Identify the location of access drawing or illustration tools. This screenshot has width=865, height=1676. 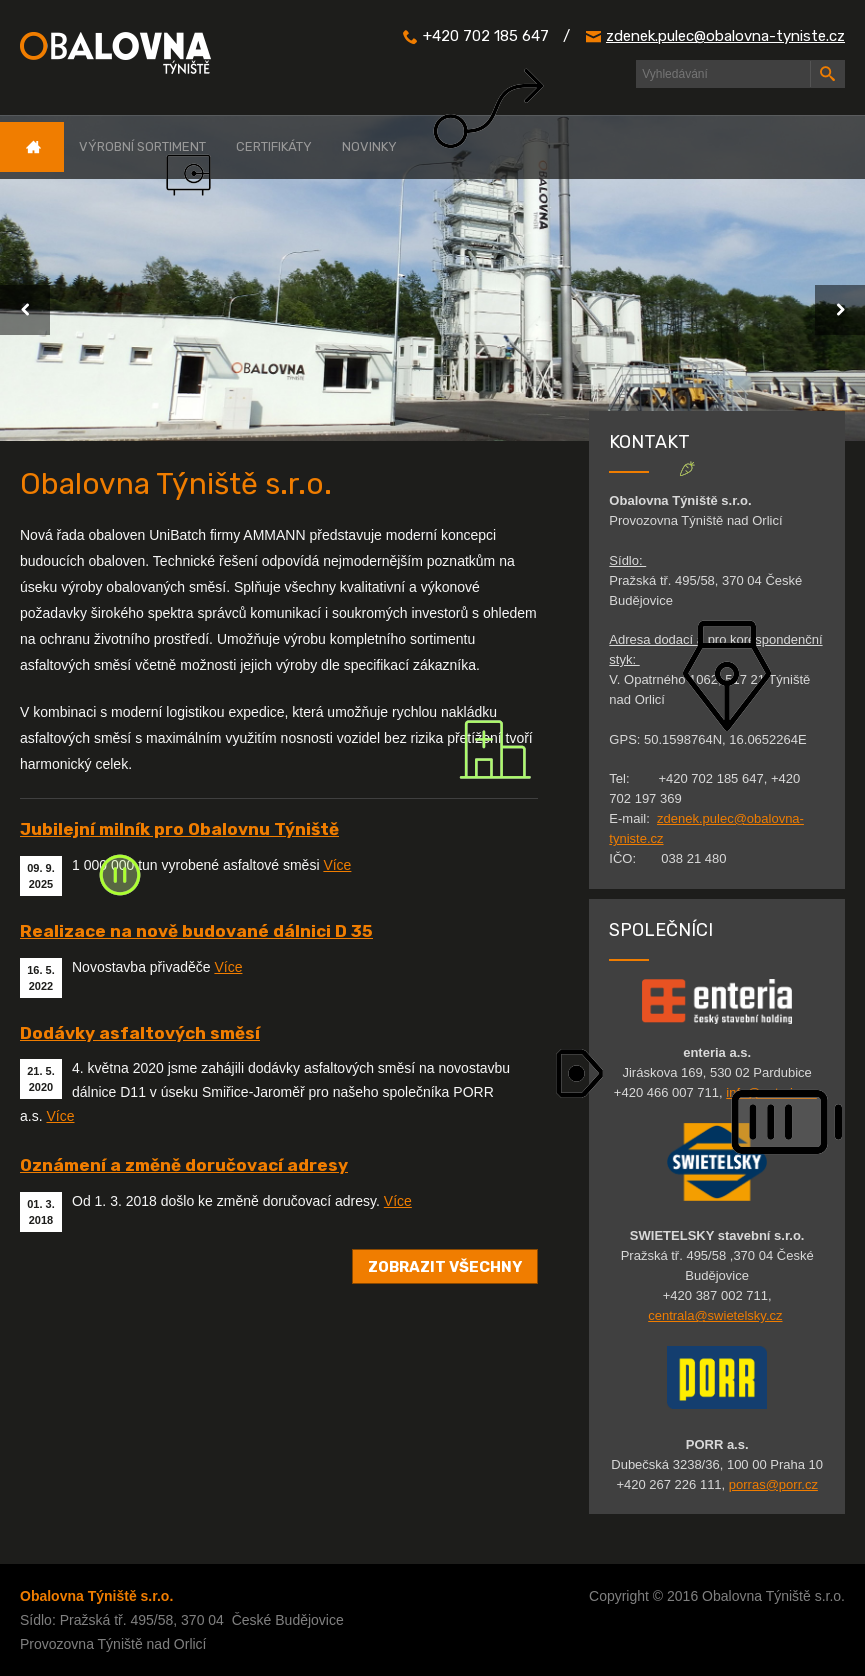
(727, 672).